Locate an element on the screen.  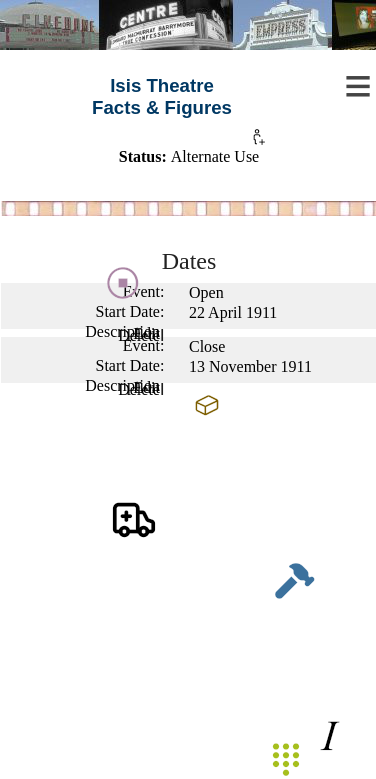
access tools or settings is located at coordinates (294, 581).